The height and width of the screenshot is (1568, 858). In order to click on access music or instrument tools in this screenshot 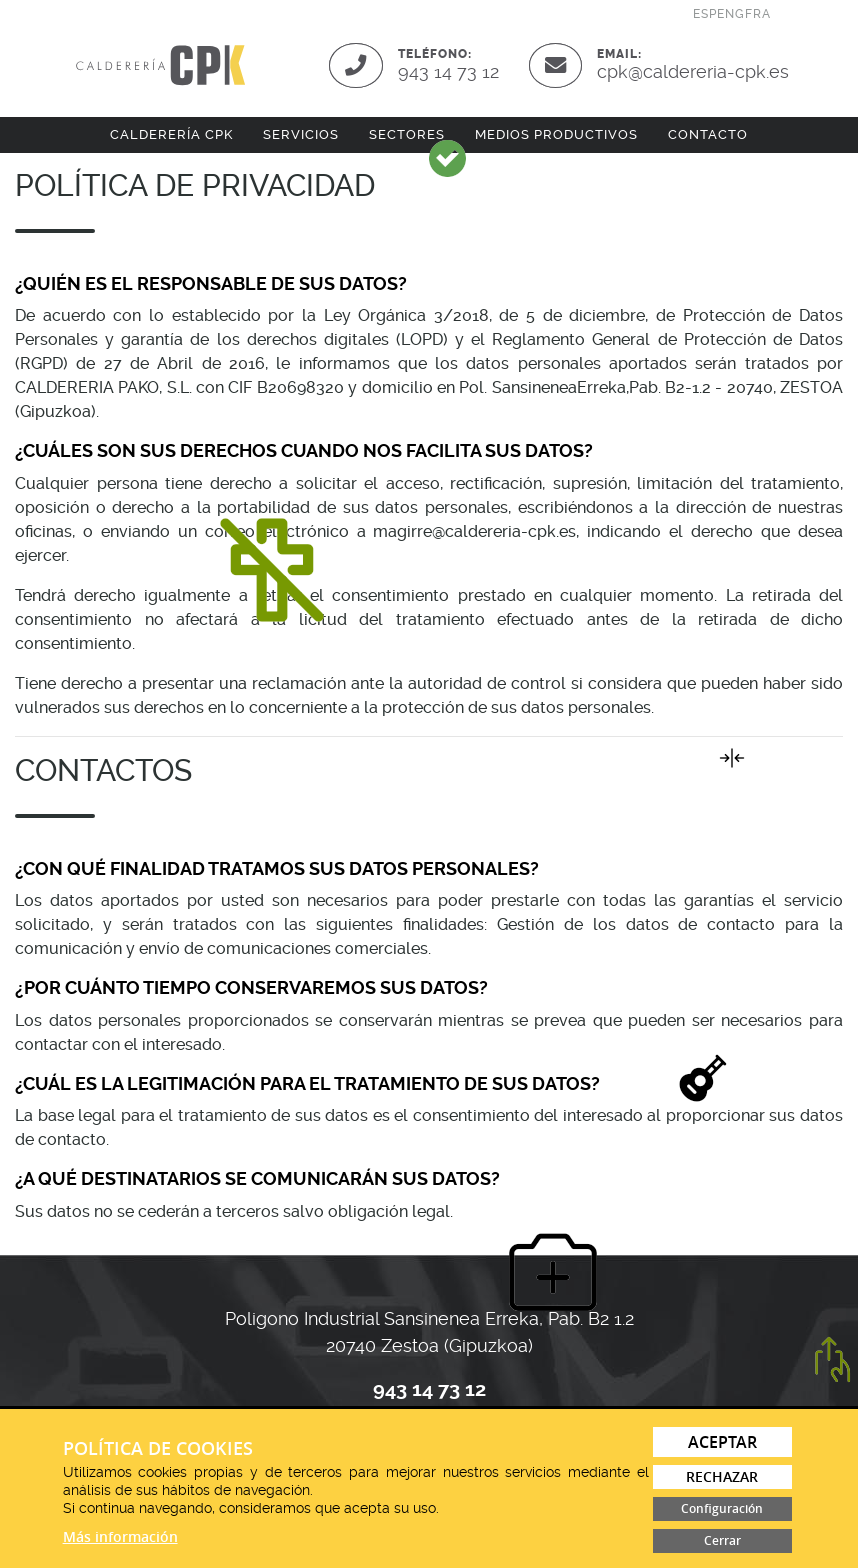, I will do `click(702, 1078)`.